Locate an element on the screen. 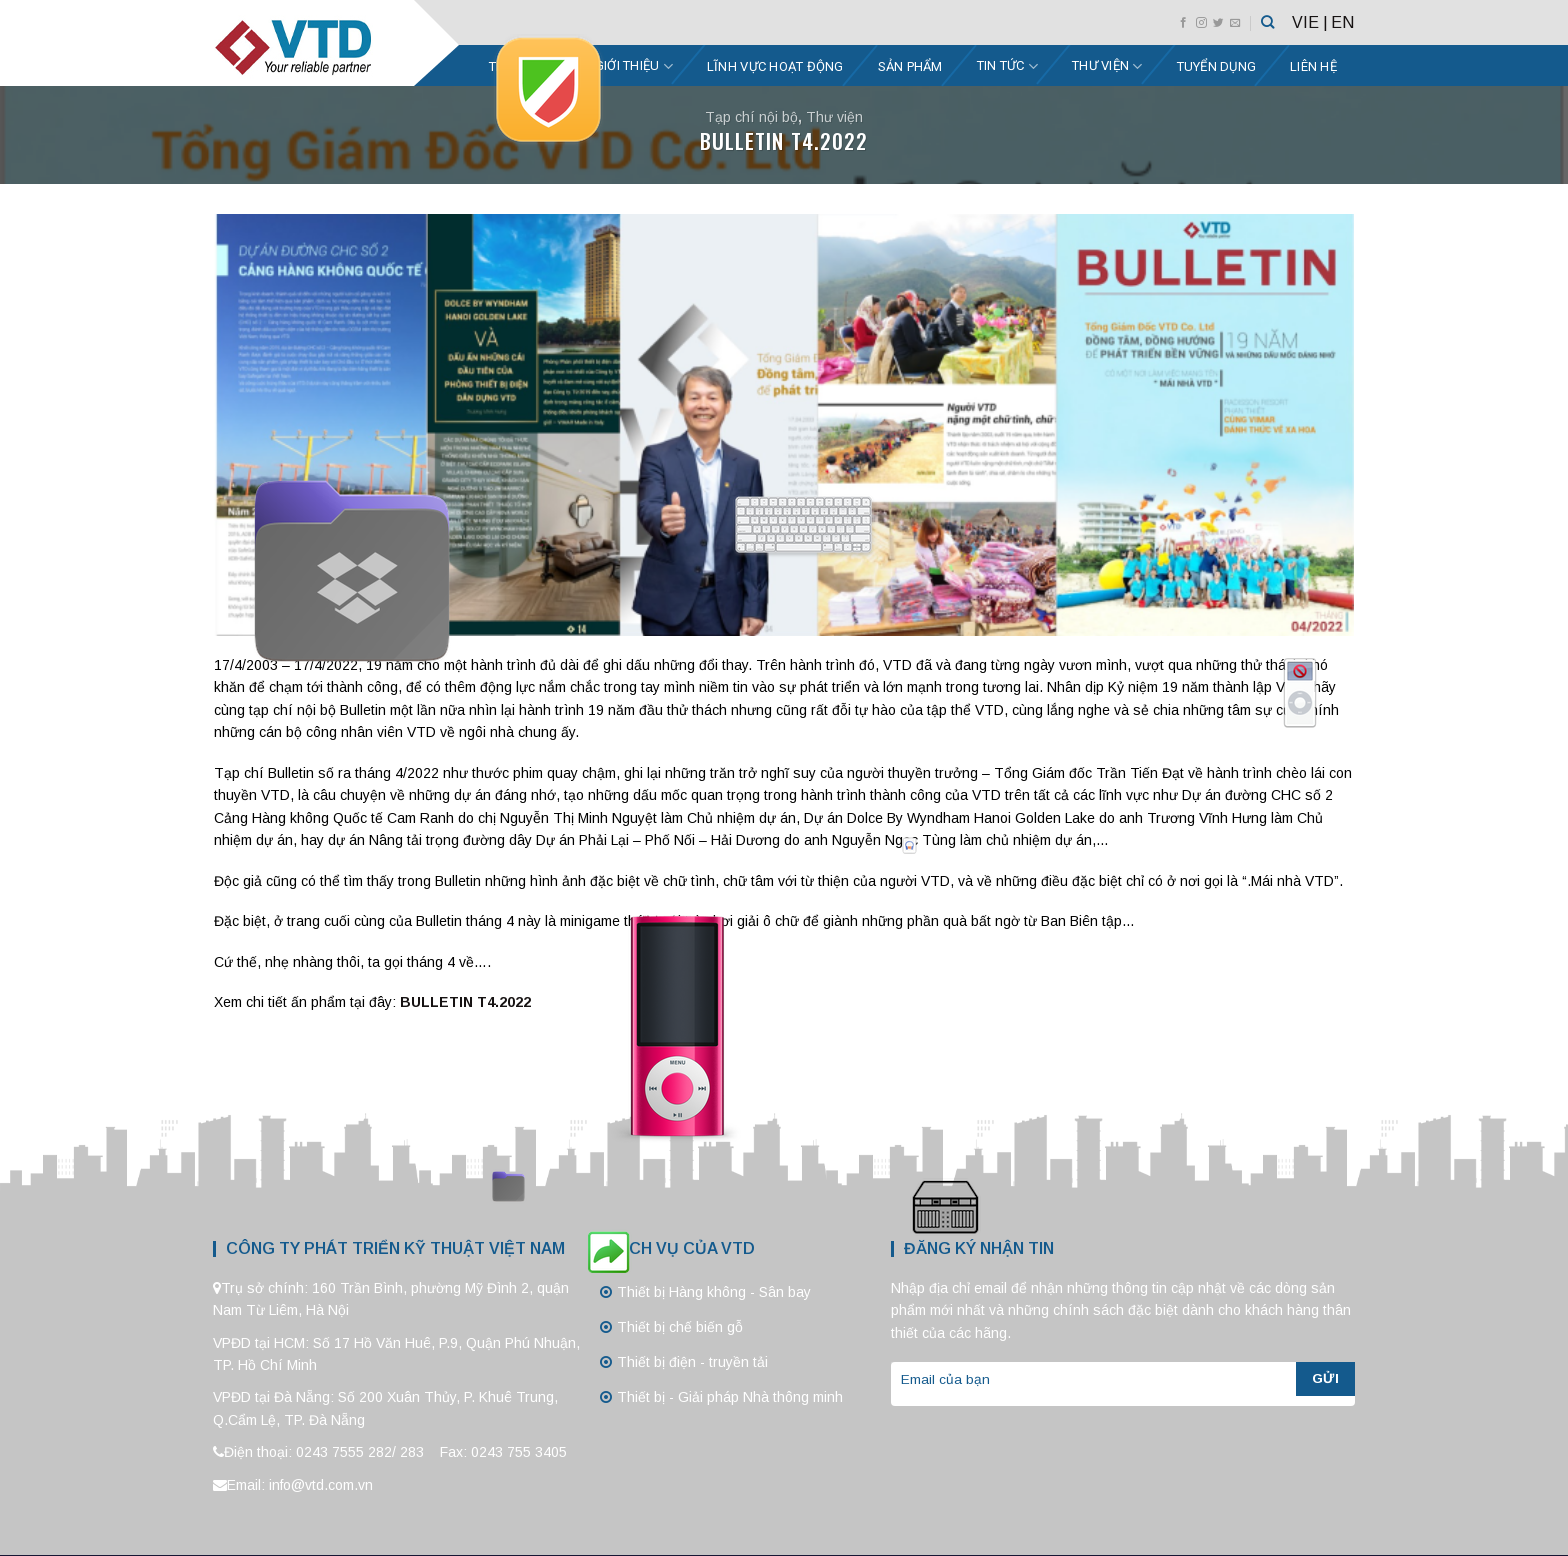 Image resolution: width=1568 pixels, height=1556 pixels. open gufw firewall settings is located at coordinates (548, 91).